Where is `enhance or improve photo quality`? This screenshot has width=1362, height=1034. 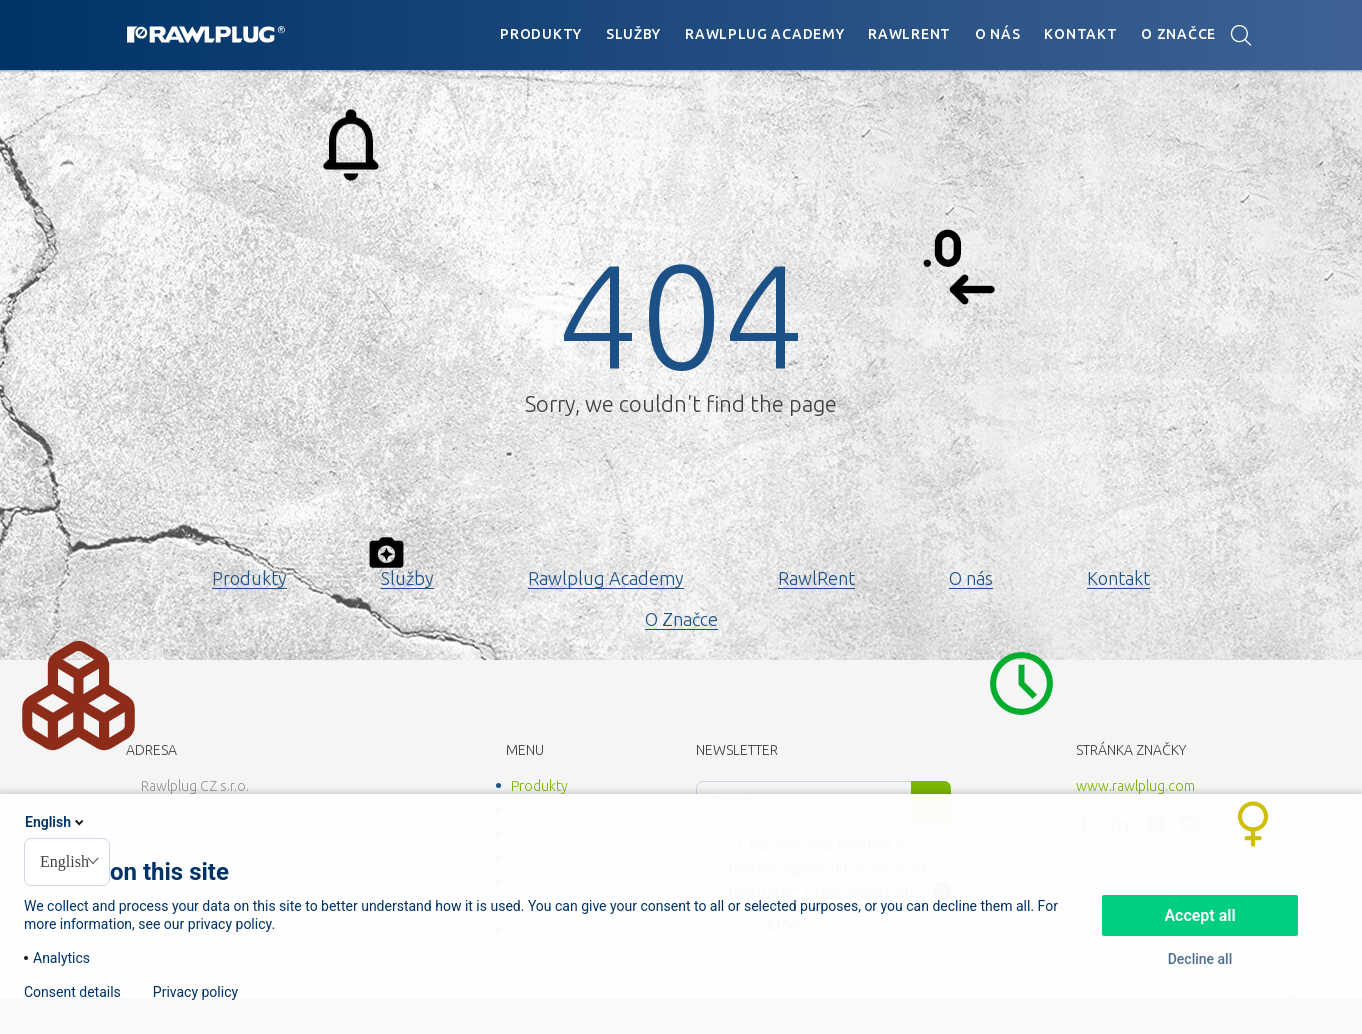 enhance or improve photo quality is located at coordinates (386, 552).